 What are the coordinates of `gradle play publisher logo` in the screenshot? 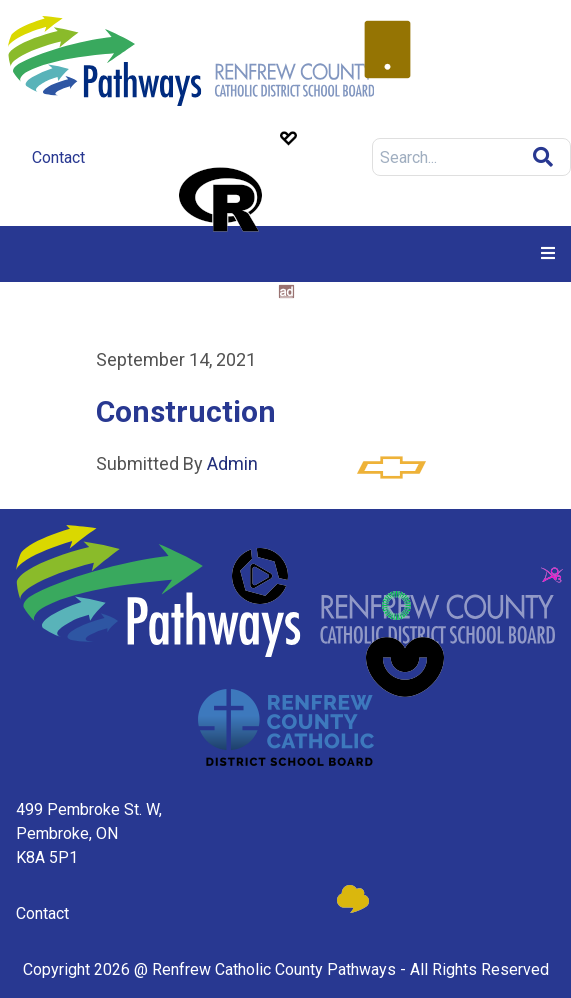 It's located at (260, 576).